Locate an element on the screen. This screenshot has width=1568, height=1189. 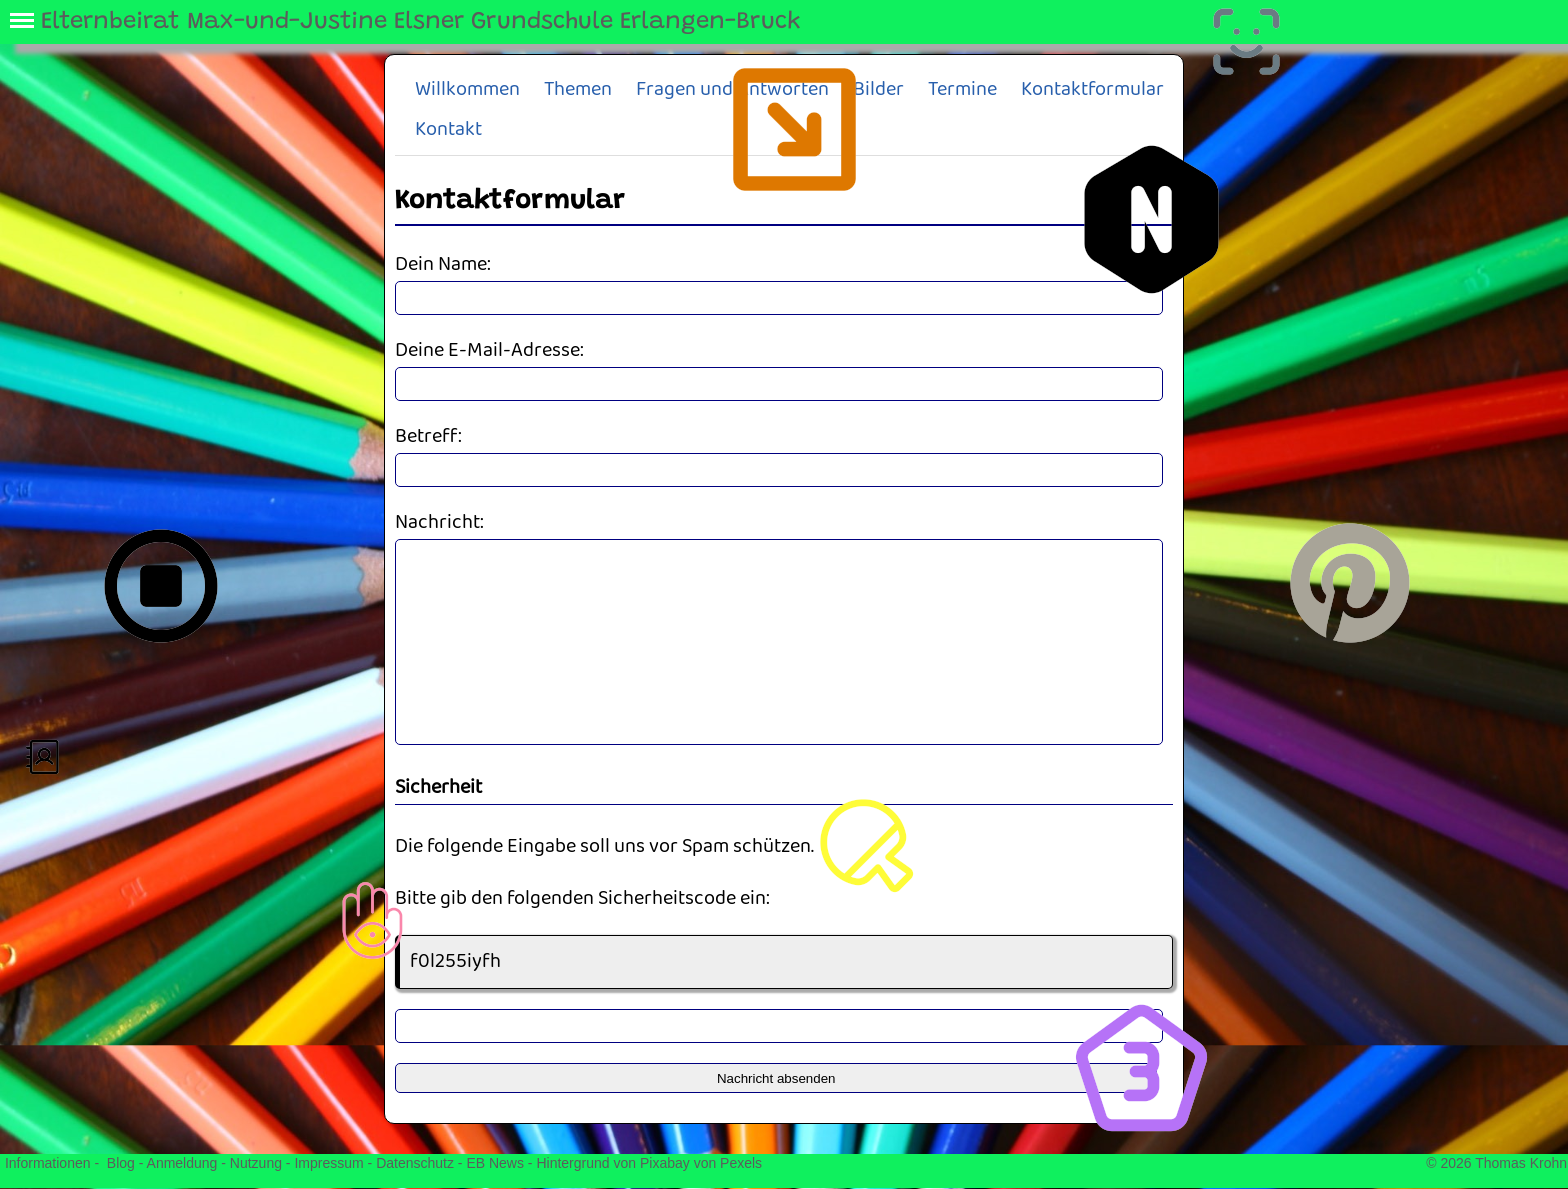
step 3 in a multi-step process is located at coordinates (1141, 1071).